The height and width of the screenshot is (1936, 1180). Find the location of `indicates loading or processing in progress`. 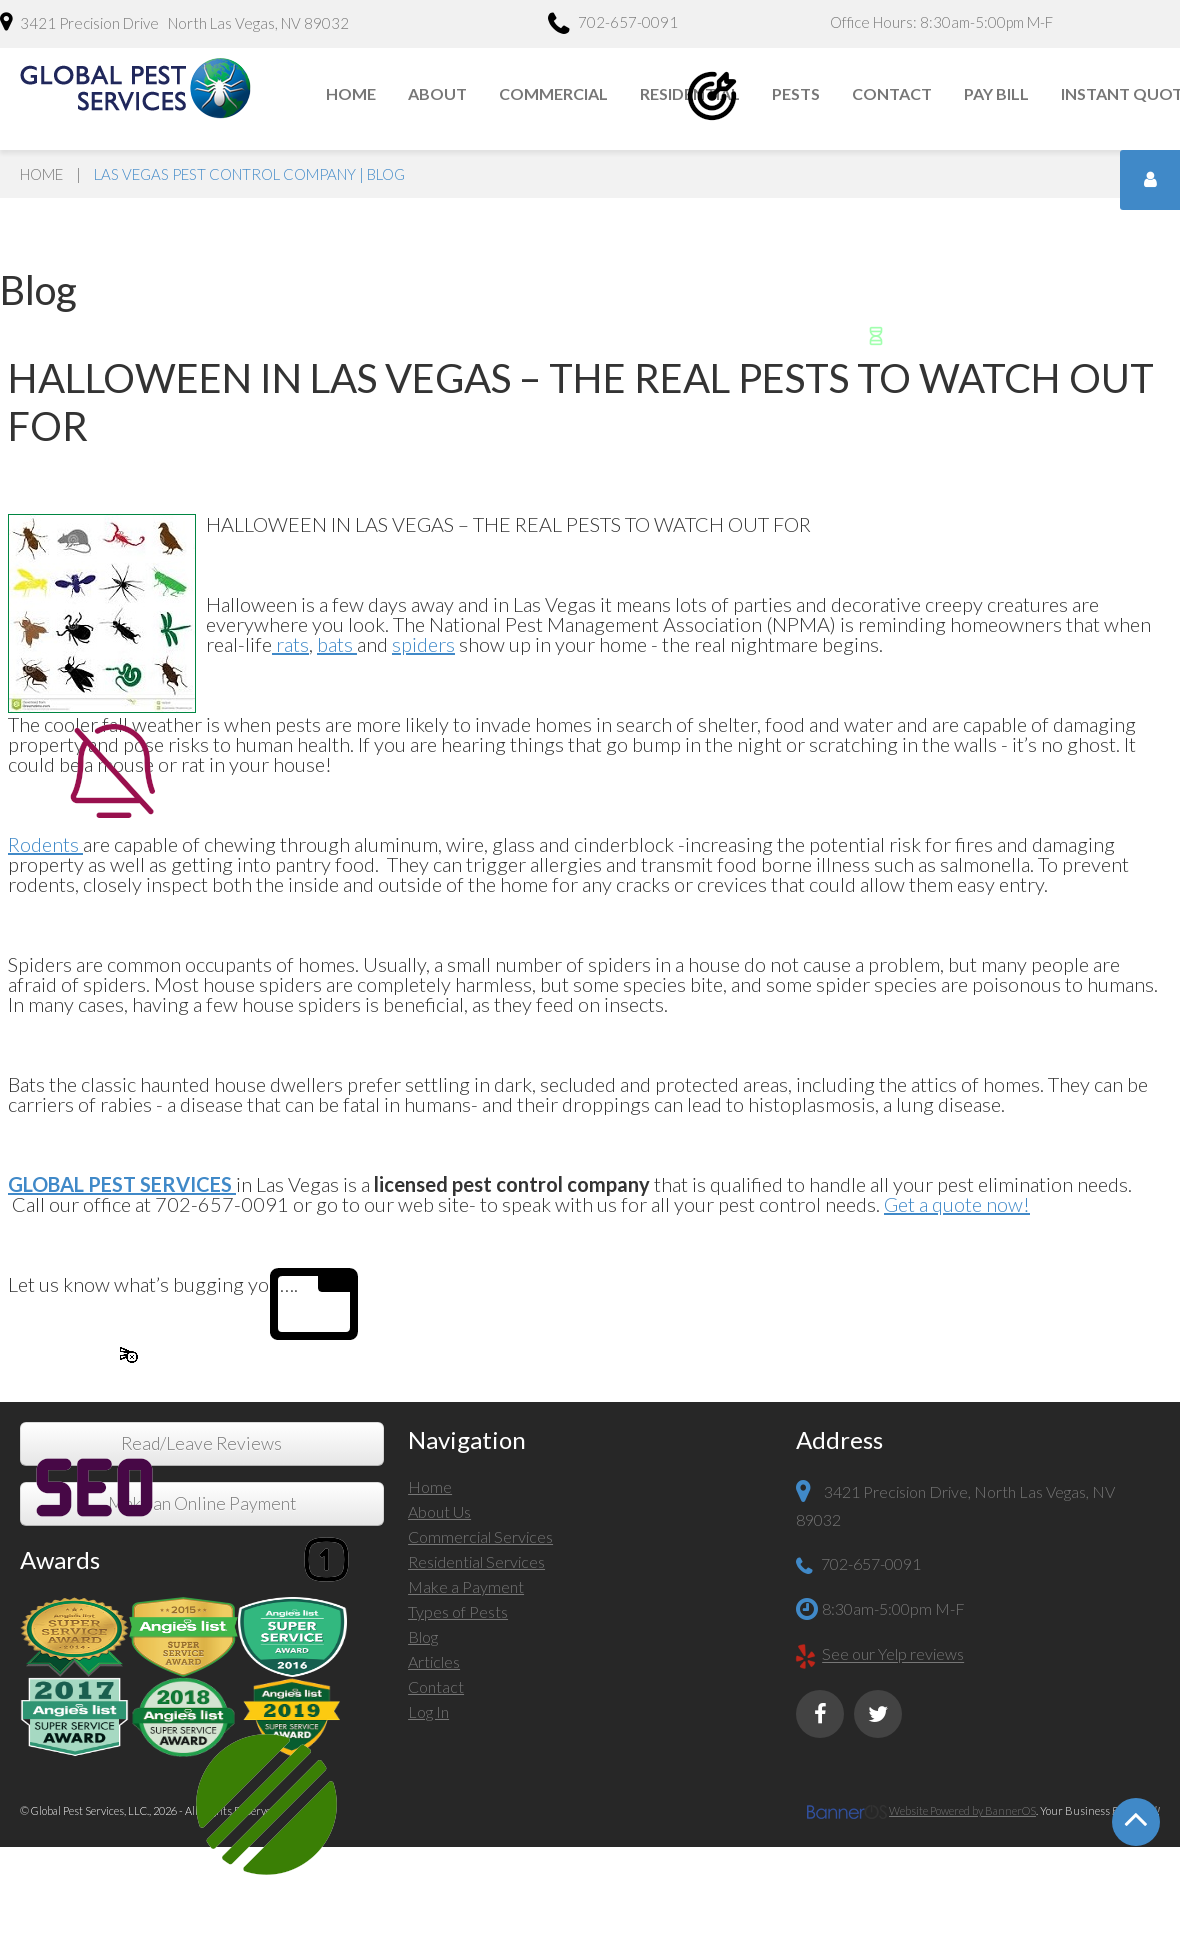

indicates loading or processing in progress is located at coordinates (876, 336).